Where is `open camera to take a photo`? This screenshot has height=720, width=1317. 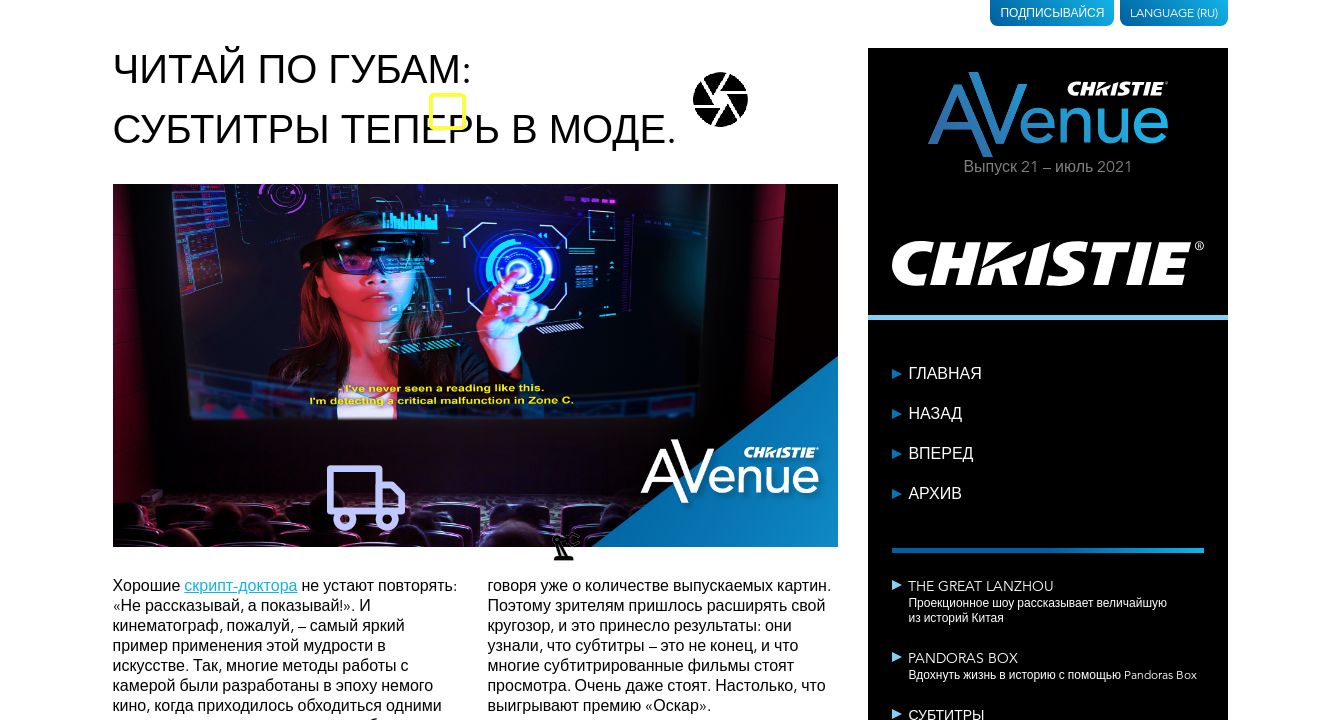 open camera to take a photo is located at coordinates (720, 99).